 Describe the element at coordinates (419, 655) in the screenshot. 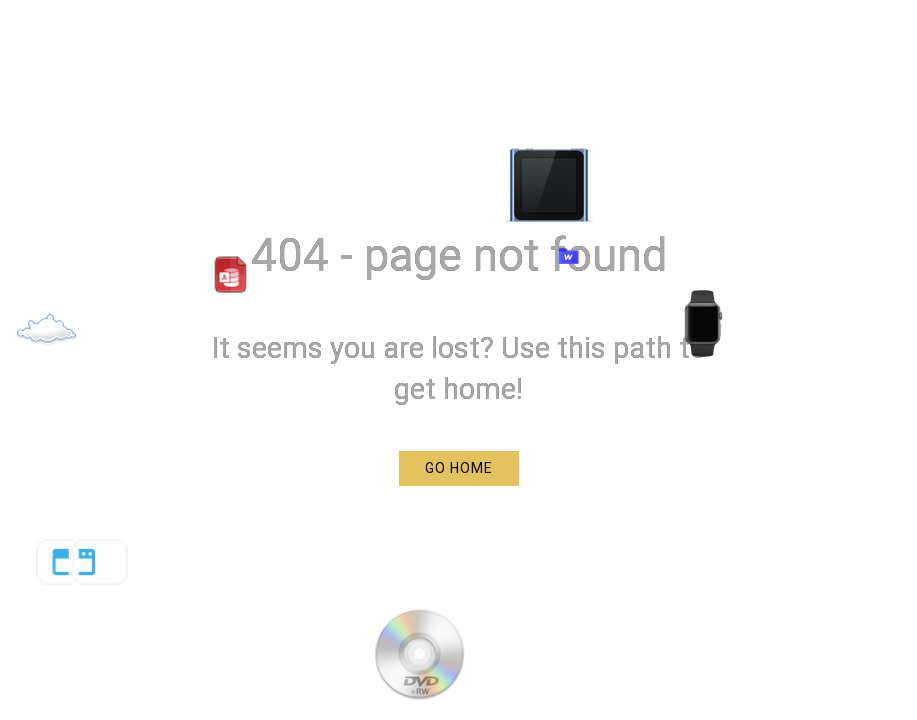

I see `a rewritable DVD disc in the system` at that location.